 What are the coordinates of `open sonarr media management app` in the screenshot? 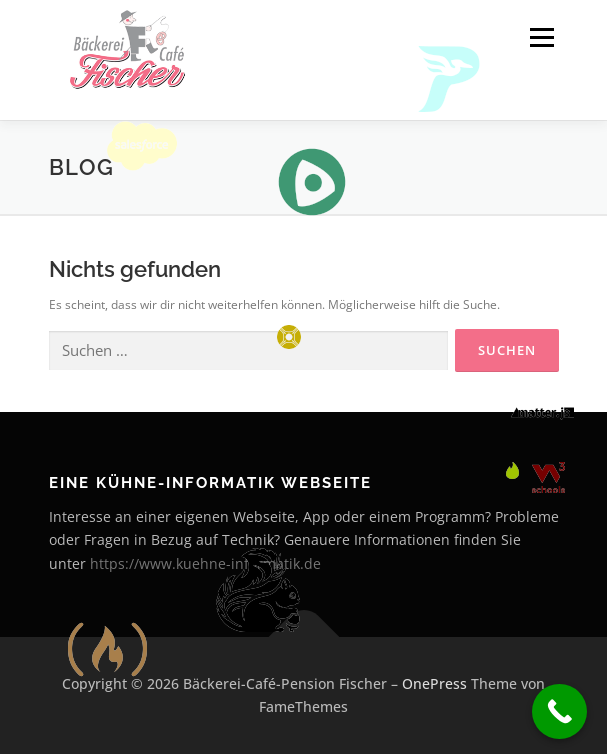 It's located at (289, 337).